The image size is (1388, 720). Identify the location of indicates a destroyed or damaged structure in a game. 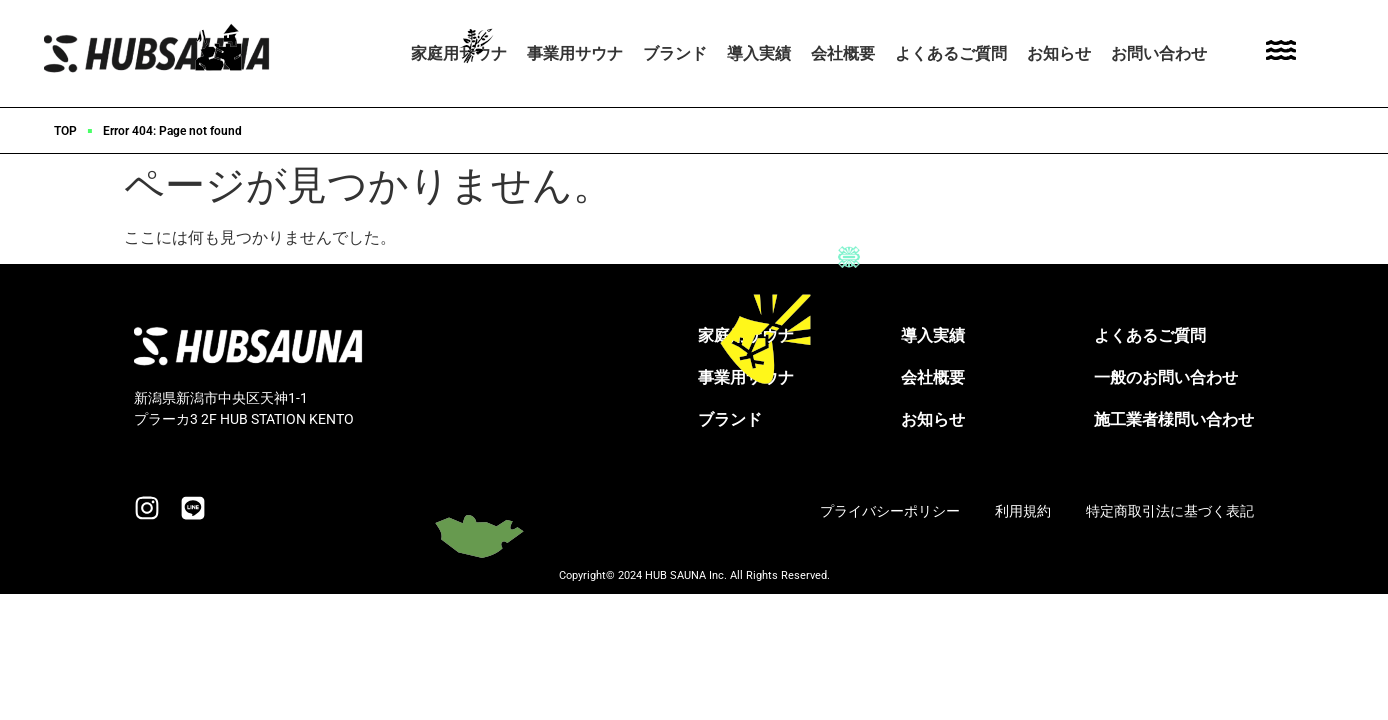
(218, 47).